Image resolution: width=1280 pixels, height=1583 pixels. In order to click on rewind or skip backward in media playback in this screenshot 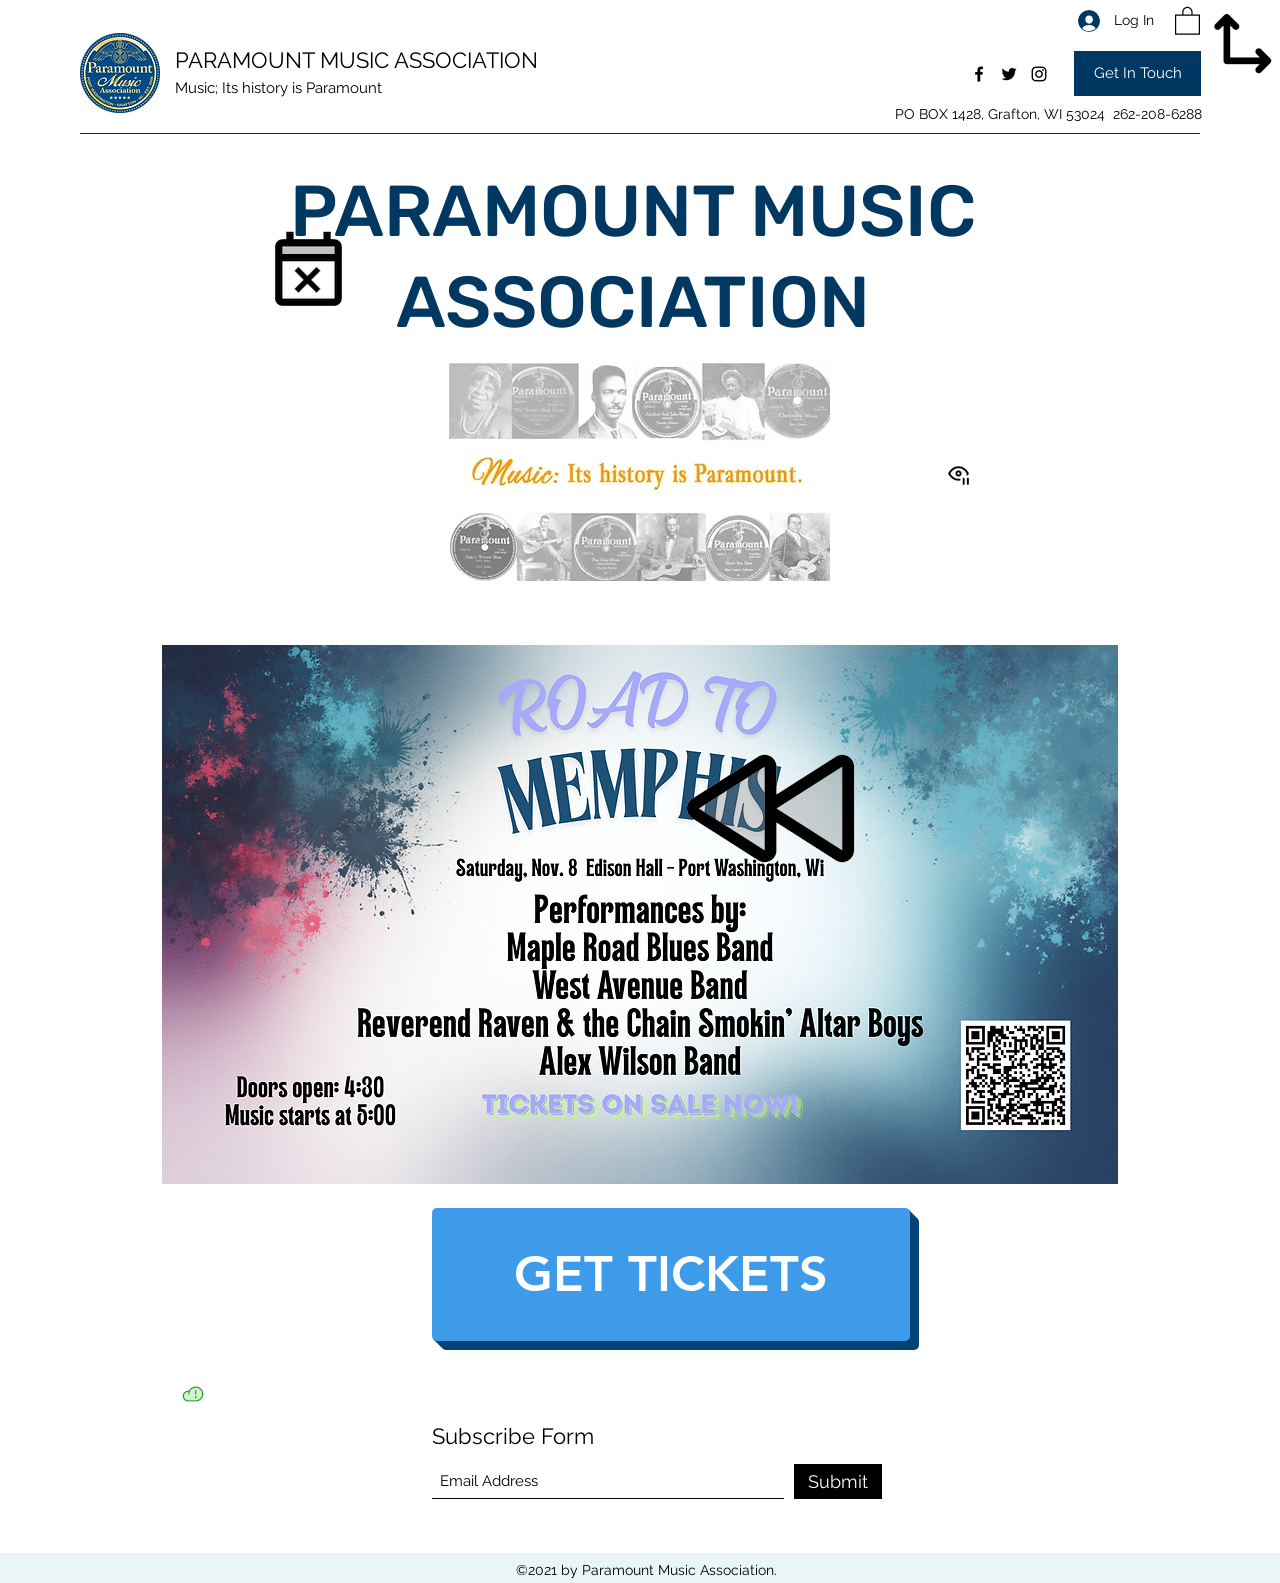, I will do `click(776, 808)`.